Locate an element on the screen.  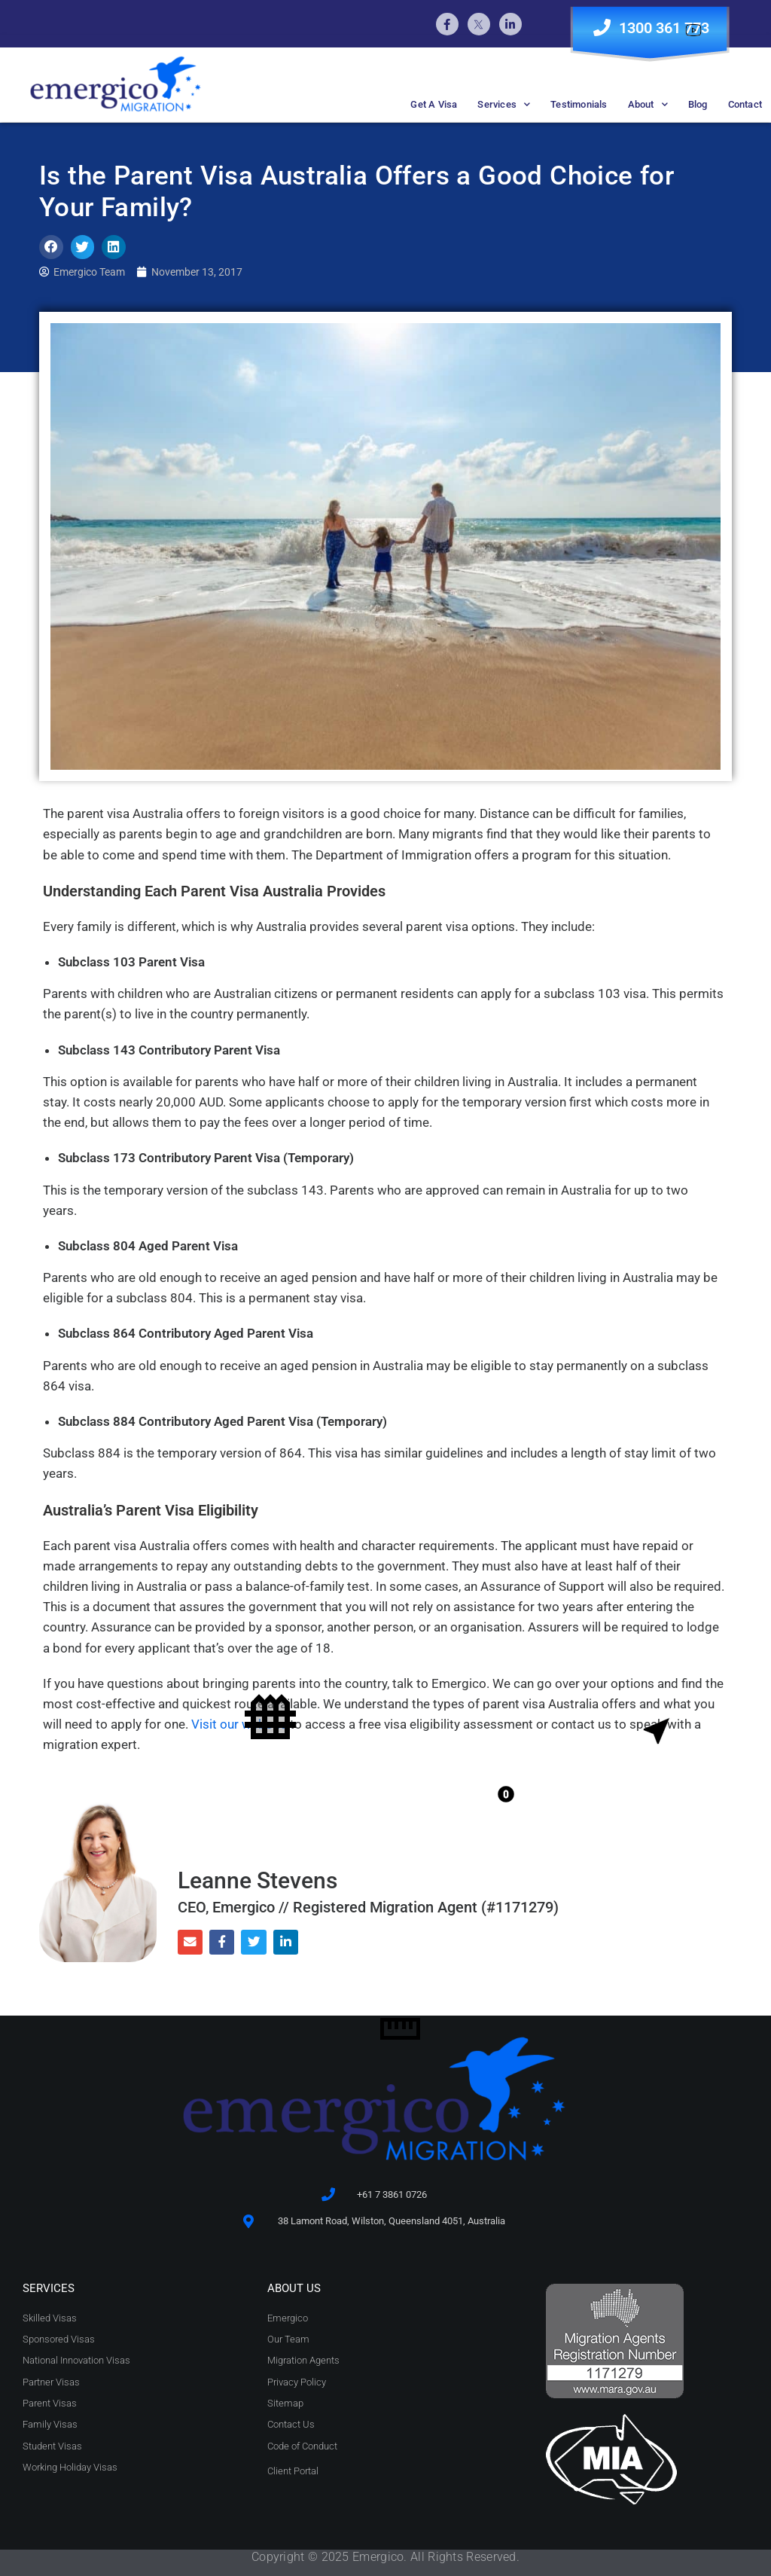
access navigation or directions to current location is located at coordinates (657, 1731).